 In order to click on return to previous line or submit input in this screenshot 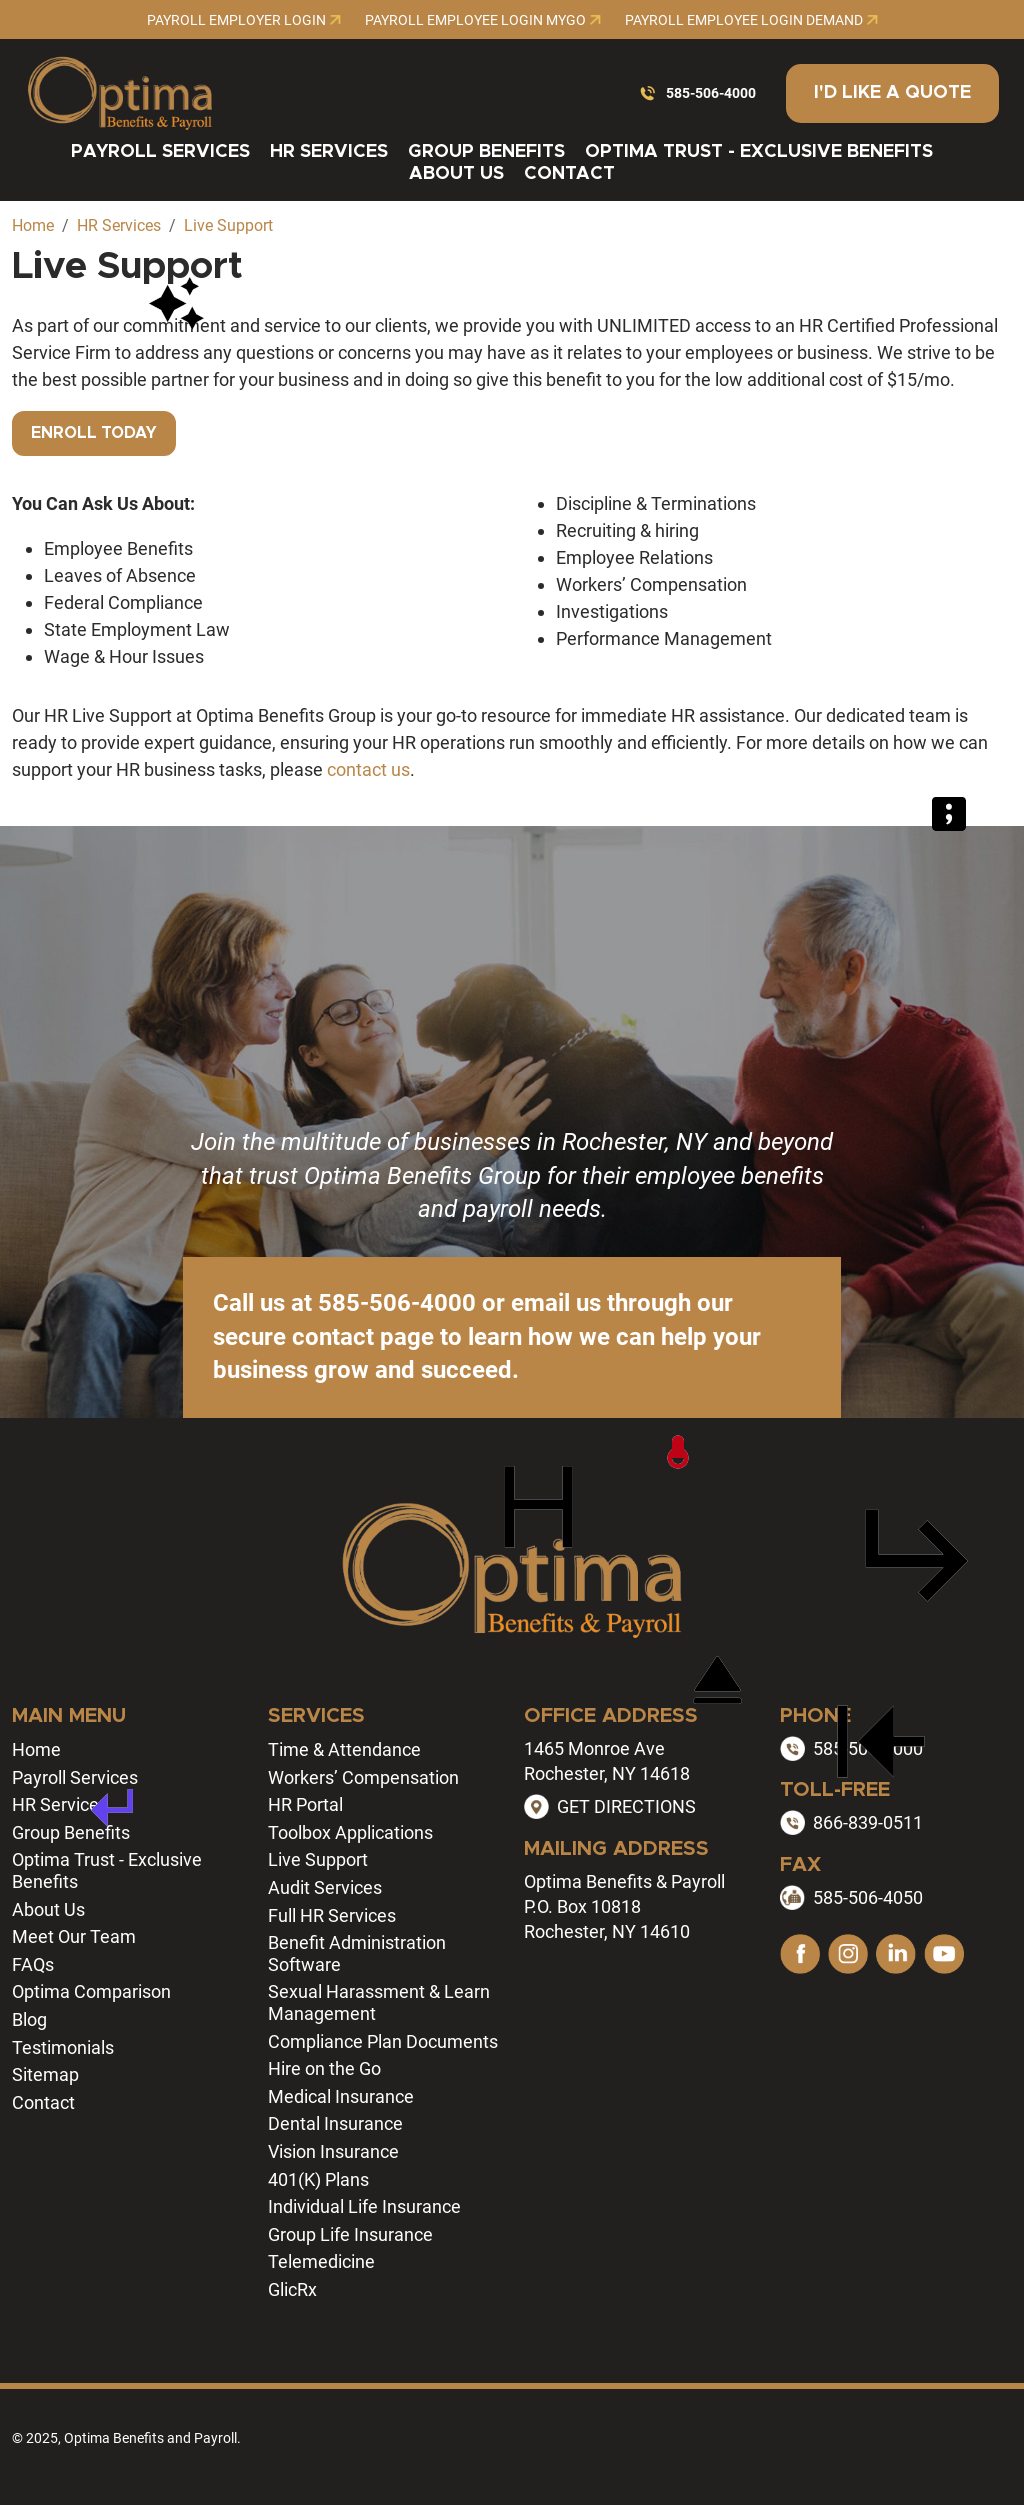, I will do `click(114, 1807)`.